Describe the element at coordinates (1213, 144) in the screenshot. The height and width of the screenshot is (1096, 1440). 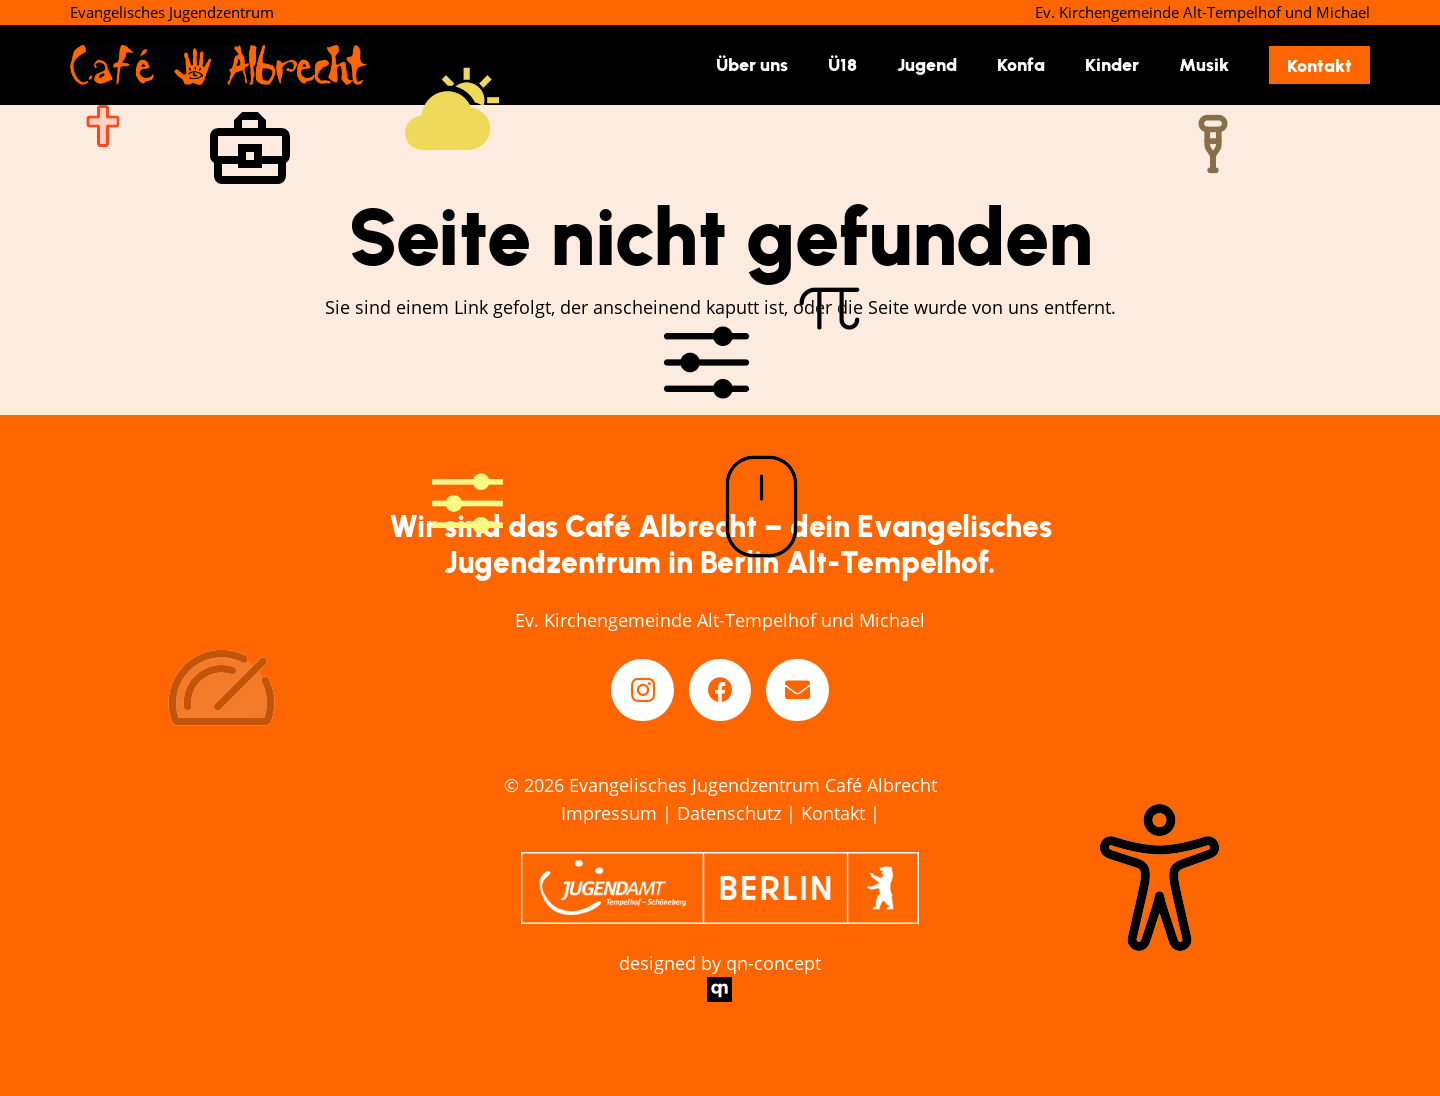
I see `indicates accessibility or mobility assistance options` at that location.